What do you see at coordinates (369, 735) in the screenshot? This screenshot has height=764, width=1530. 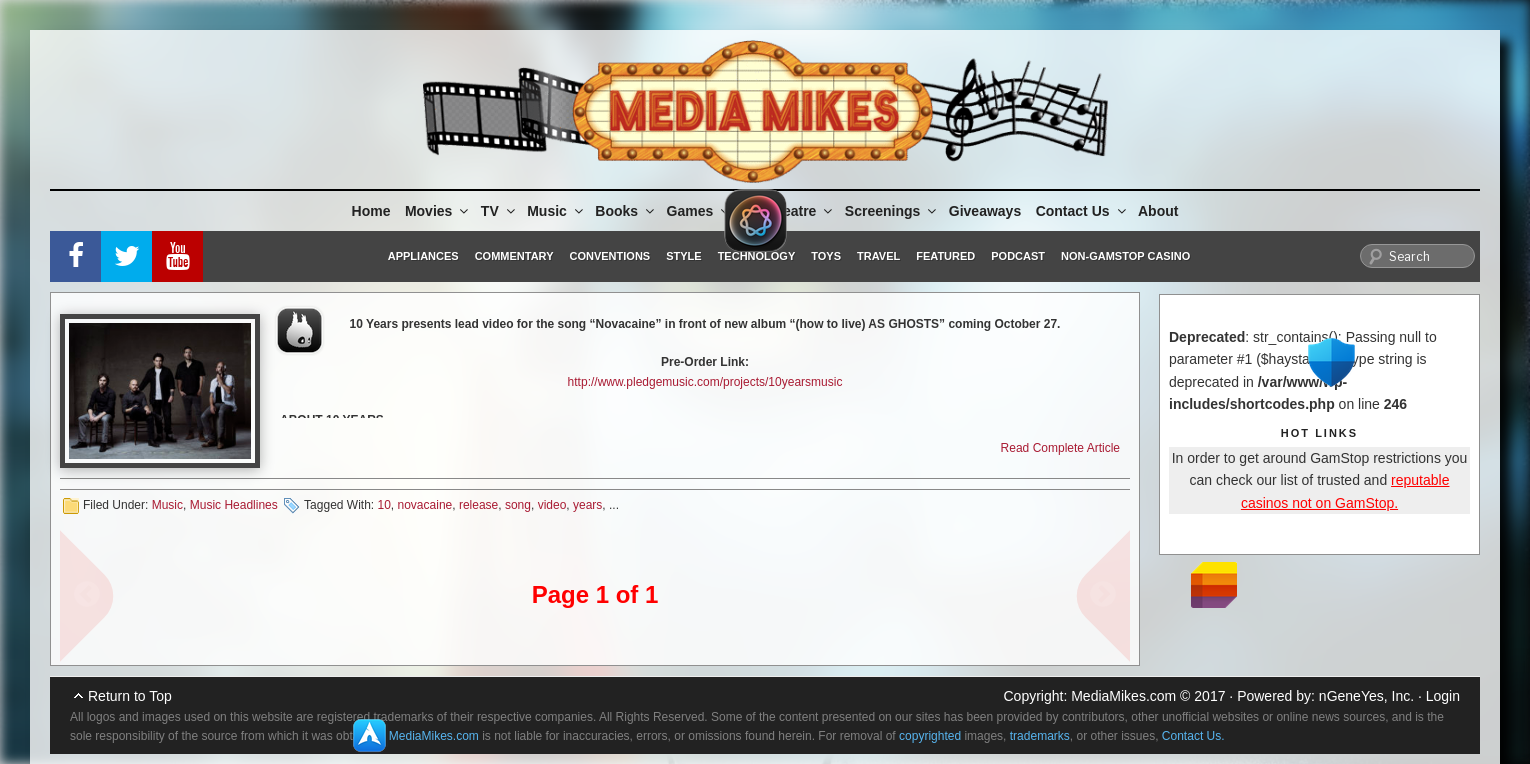 I see `launch arch linux application` at bounding box center [369, 735].